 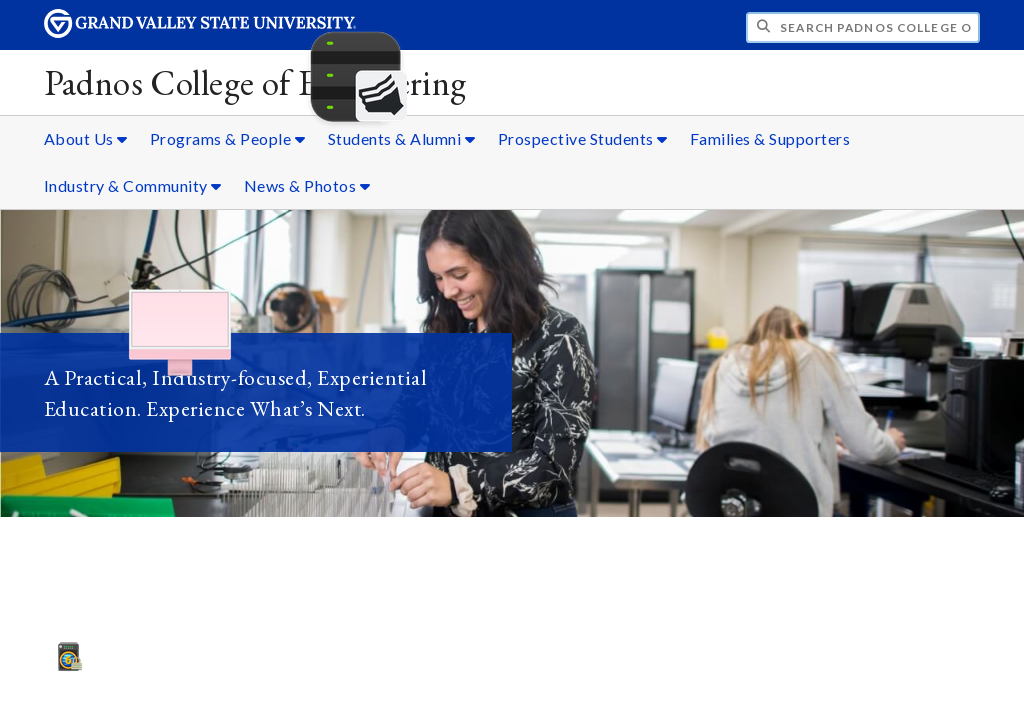 What do you see at coordinates (356, 78) in the screenshot?
I see `configure kerberos authentication settings for network servers` at bounding box center [356, 78].